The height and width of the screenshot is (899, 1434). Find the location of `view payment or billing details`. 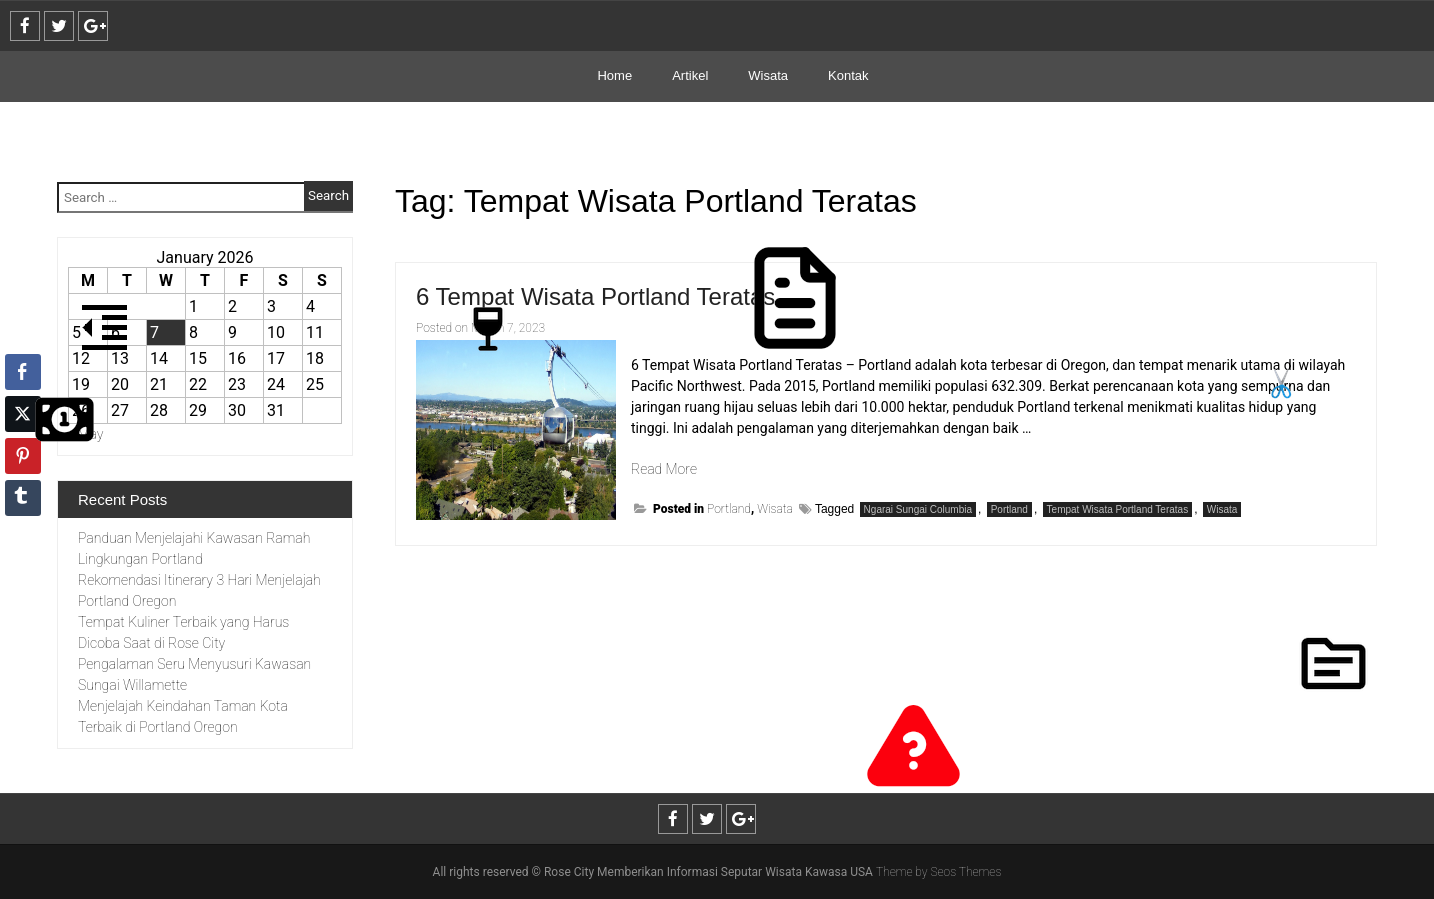

view payment or billing details is located at coordinates (64, 419).